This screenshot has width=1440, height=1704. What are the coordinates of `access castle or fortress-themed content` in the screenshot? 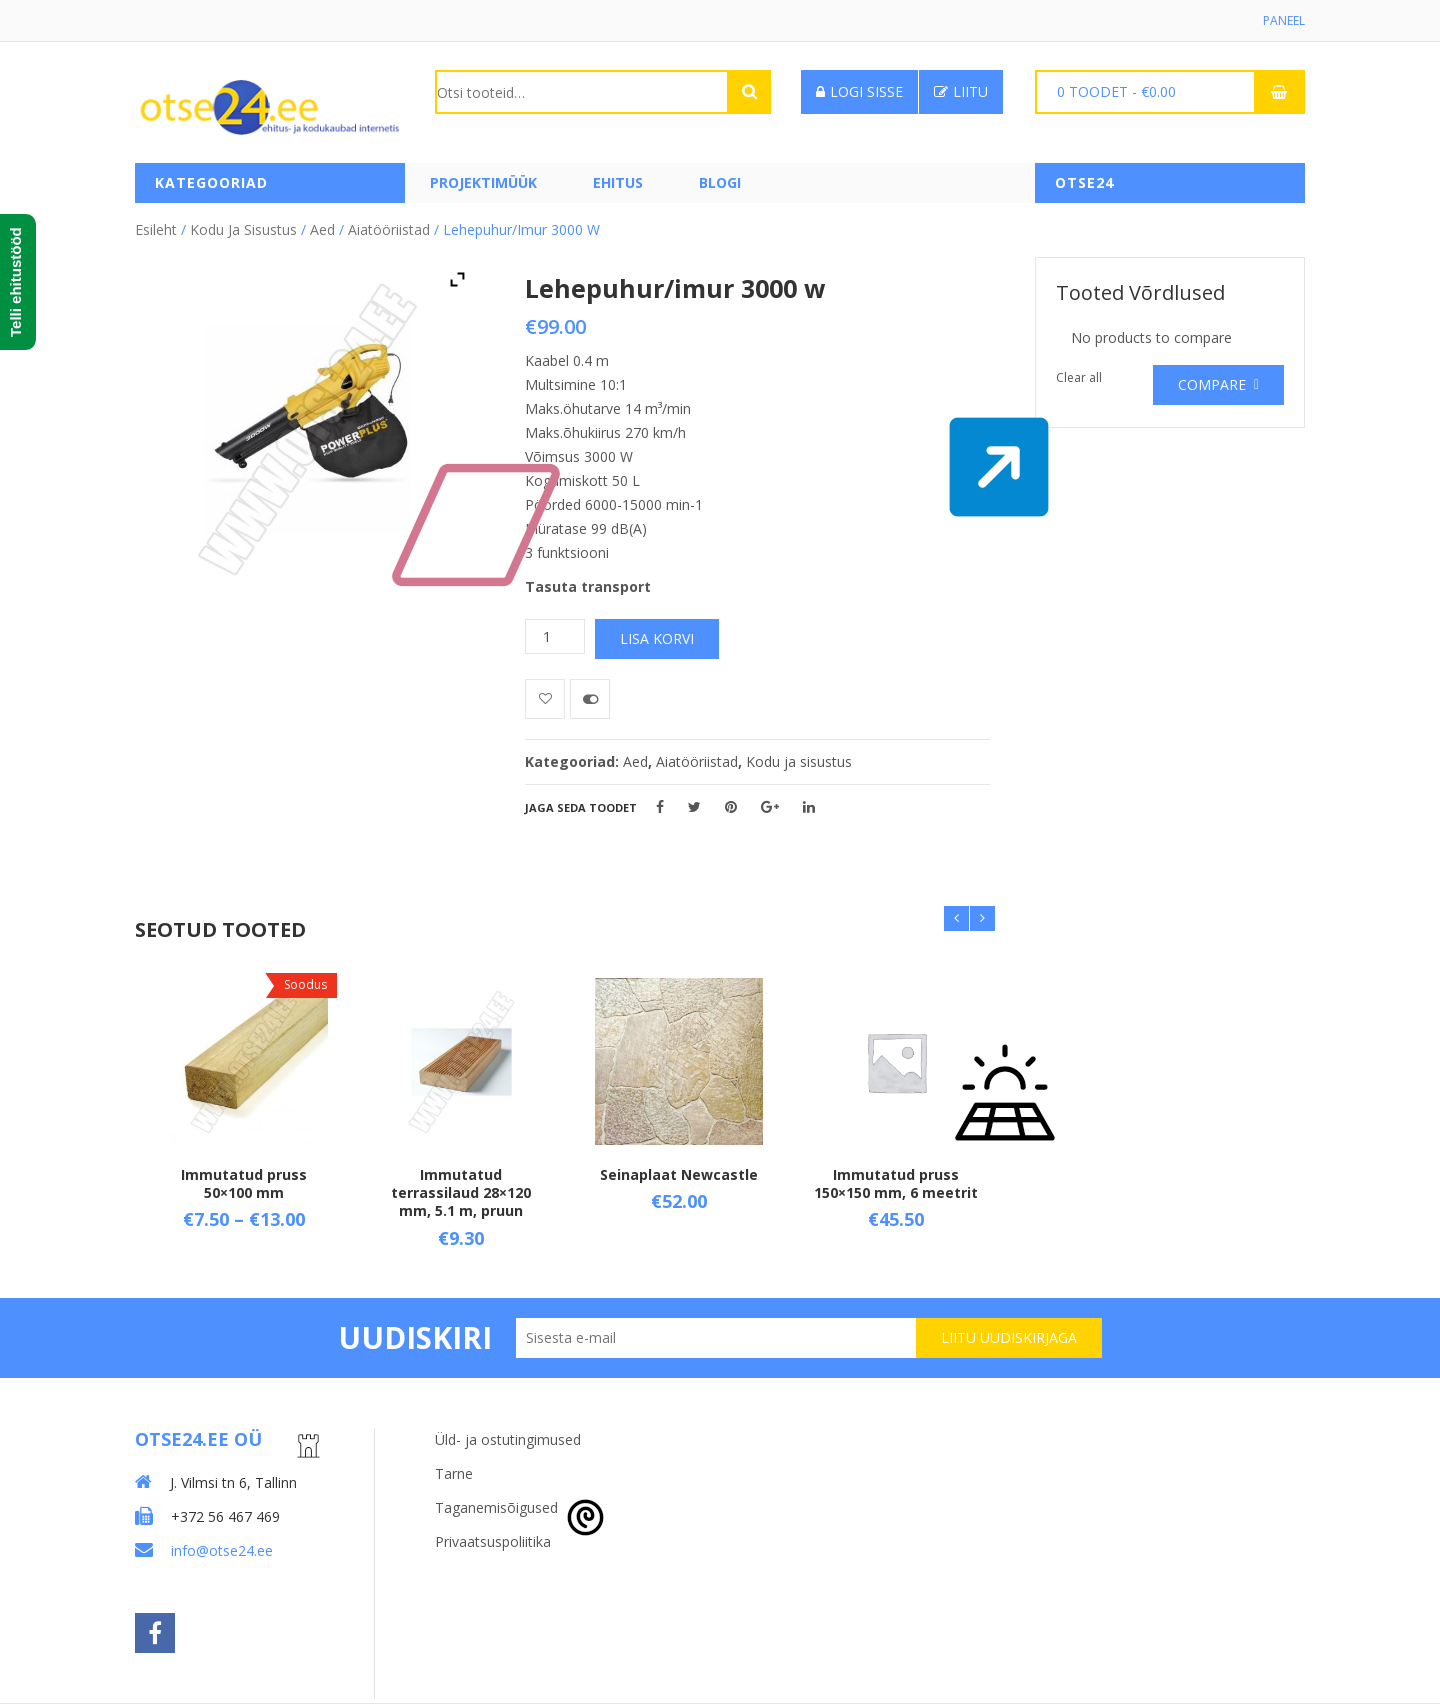 It's located at (308, 1445).